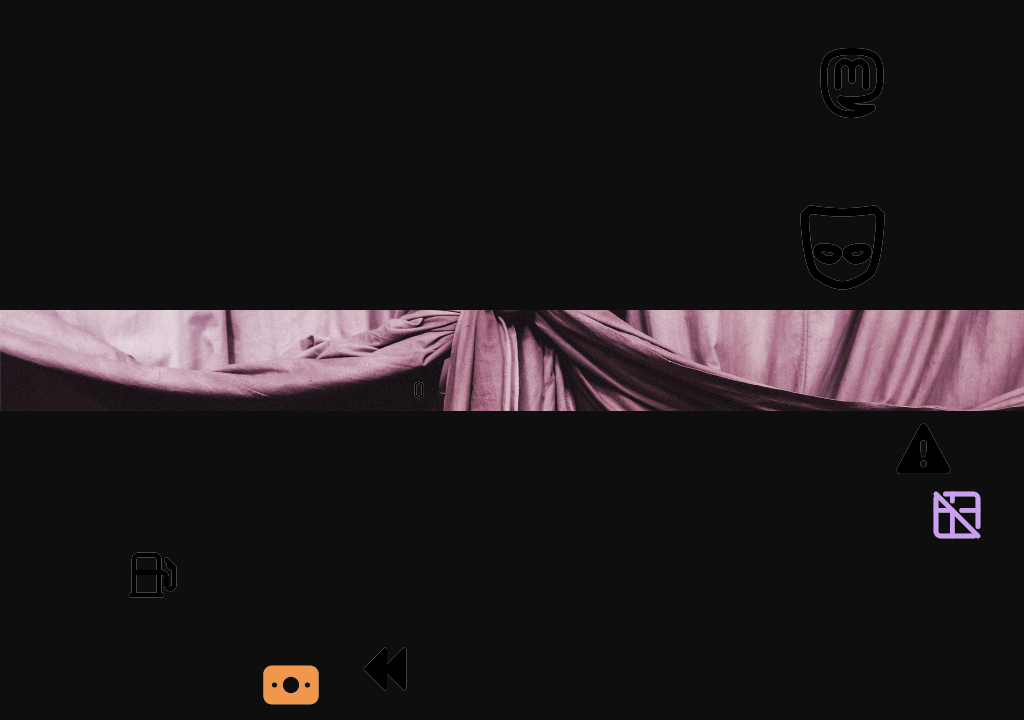  What do you see at coordinates (852, 83) in the screenshot?
I see `open Mastodon app` at bounding box center [852, 83].